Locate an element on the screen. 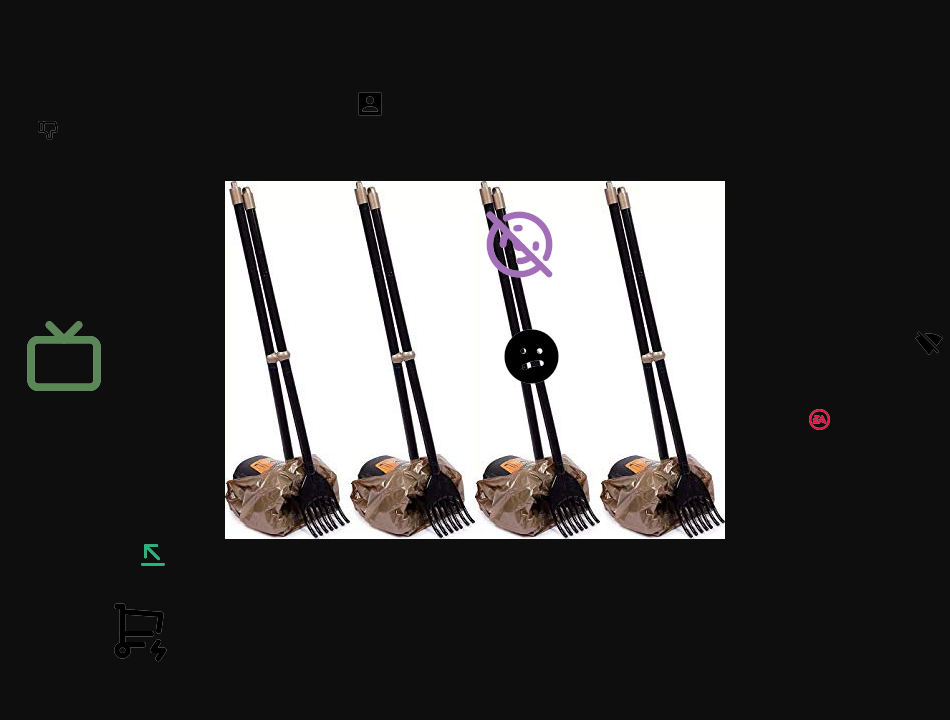 This screenshot has width=950, height=720. indicates wifi is disabled or unavailable is located at coordinates (929, 344).